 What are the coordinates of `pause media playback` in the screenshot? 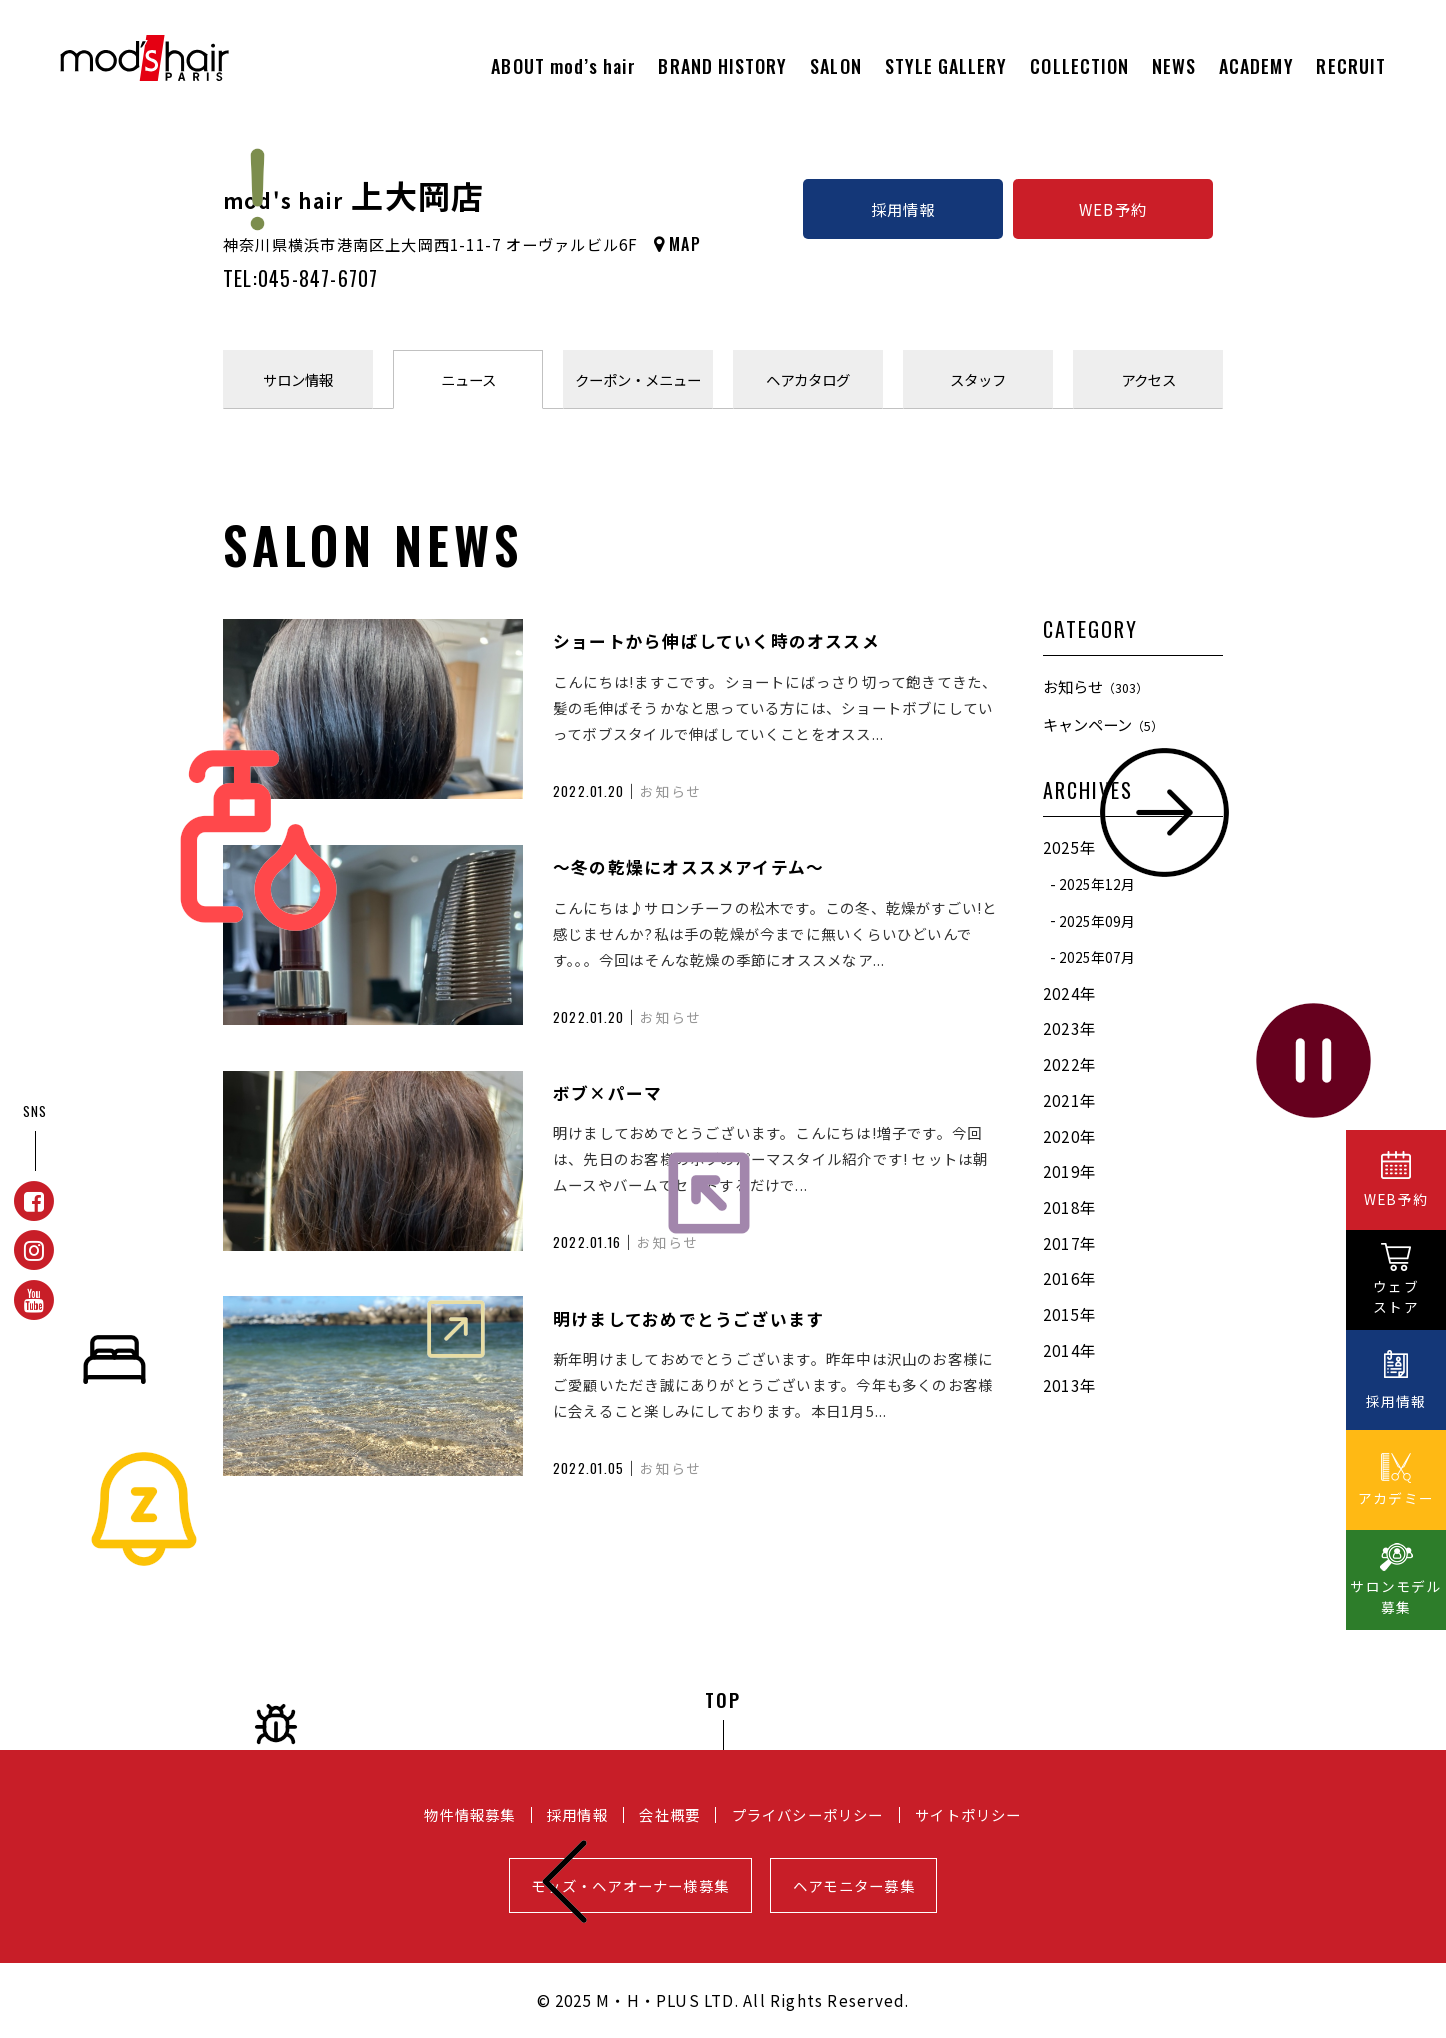 It's located at (1313, 1060).